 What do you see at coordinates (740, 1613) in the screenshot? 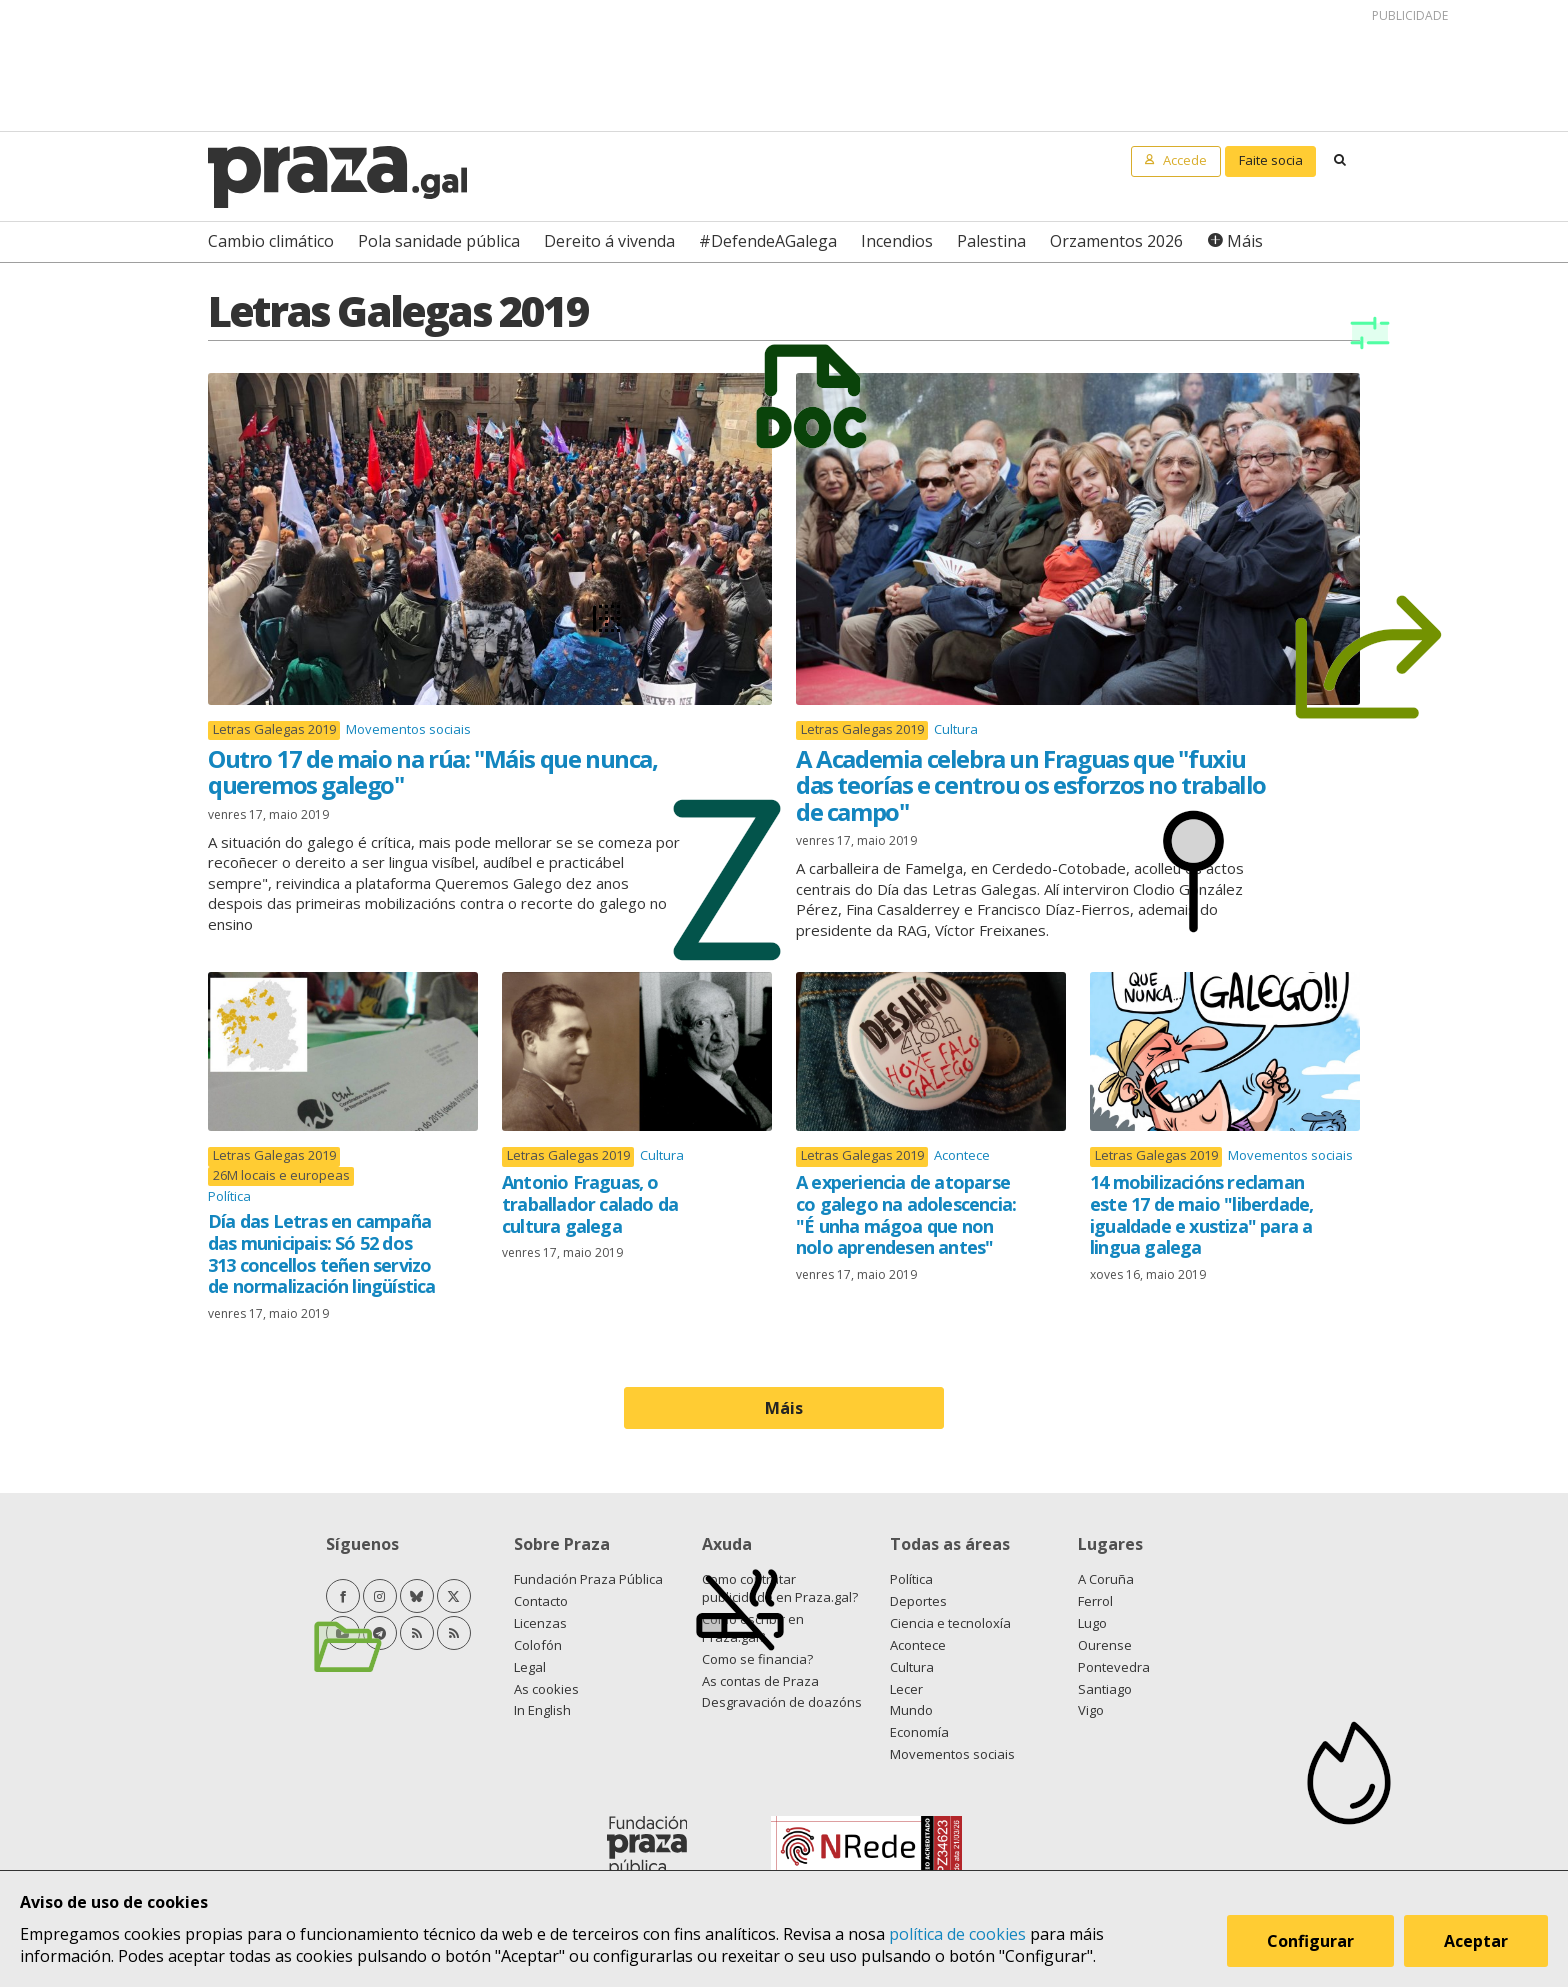
I see `indicates a no smoking area` at bounding box center [740, 1613].